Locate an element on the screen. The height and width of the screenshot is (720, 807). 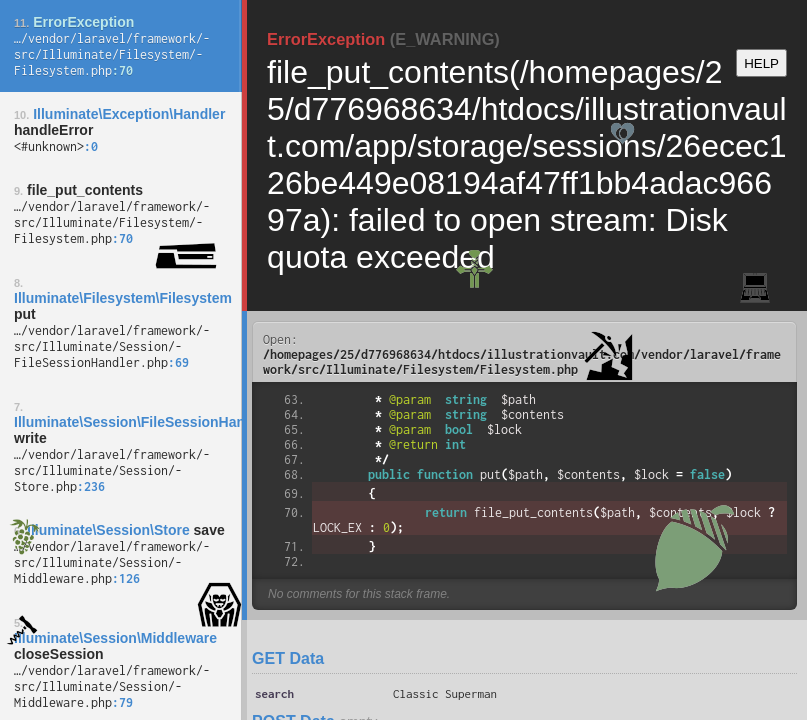
access desktop or laptop version of the site is located at coordinates (755, 288).